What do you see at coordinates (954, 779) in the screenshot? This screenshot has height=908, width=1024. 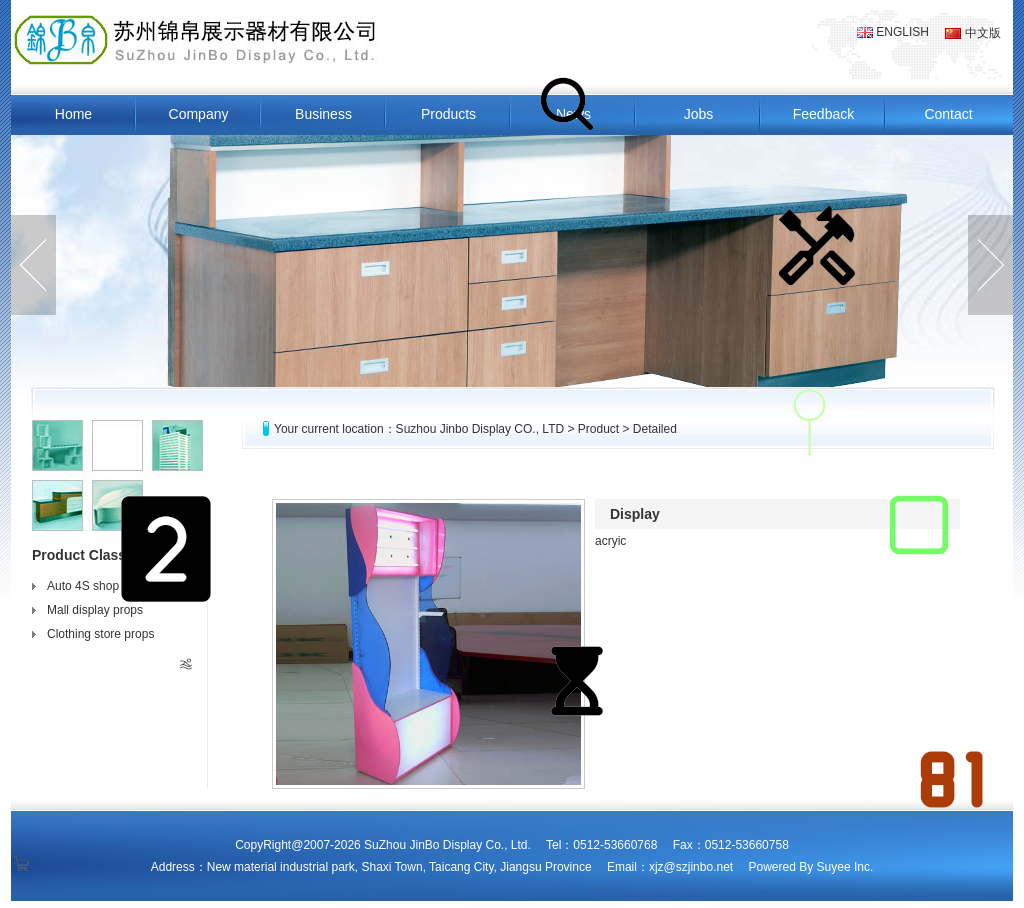 I see `indicates item number 81 in a list or sequence` at bounding box center [954, 779].